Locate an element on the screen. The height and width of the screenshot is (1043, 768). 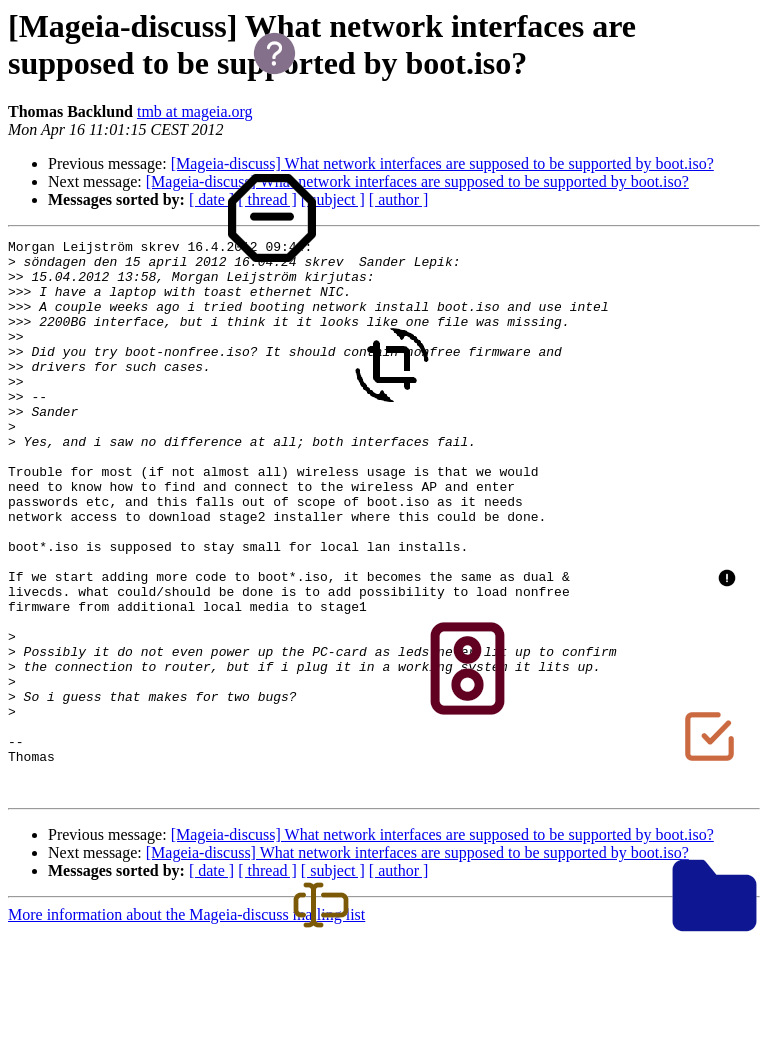
tap to enter text in this field is located at coordinates (321, 905).